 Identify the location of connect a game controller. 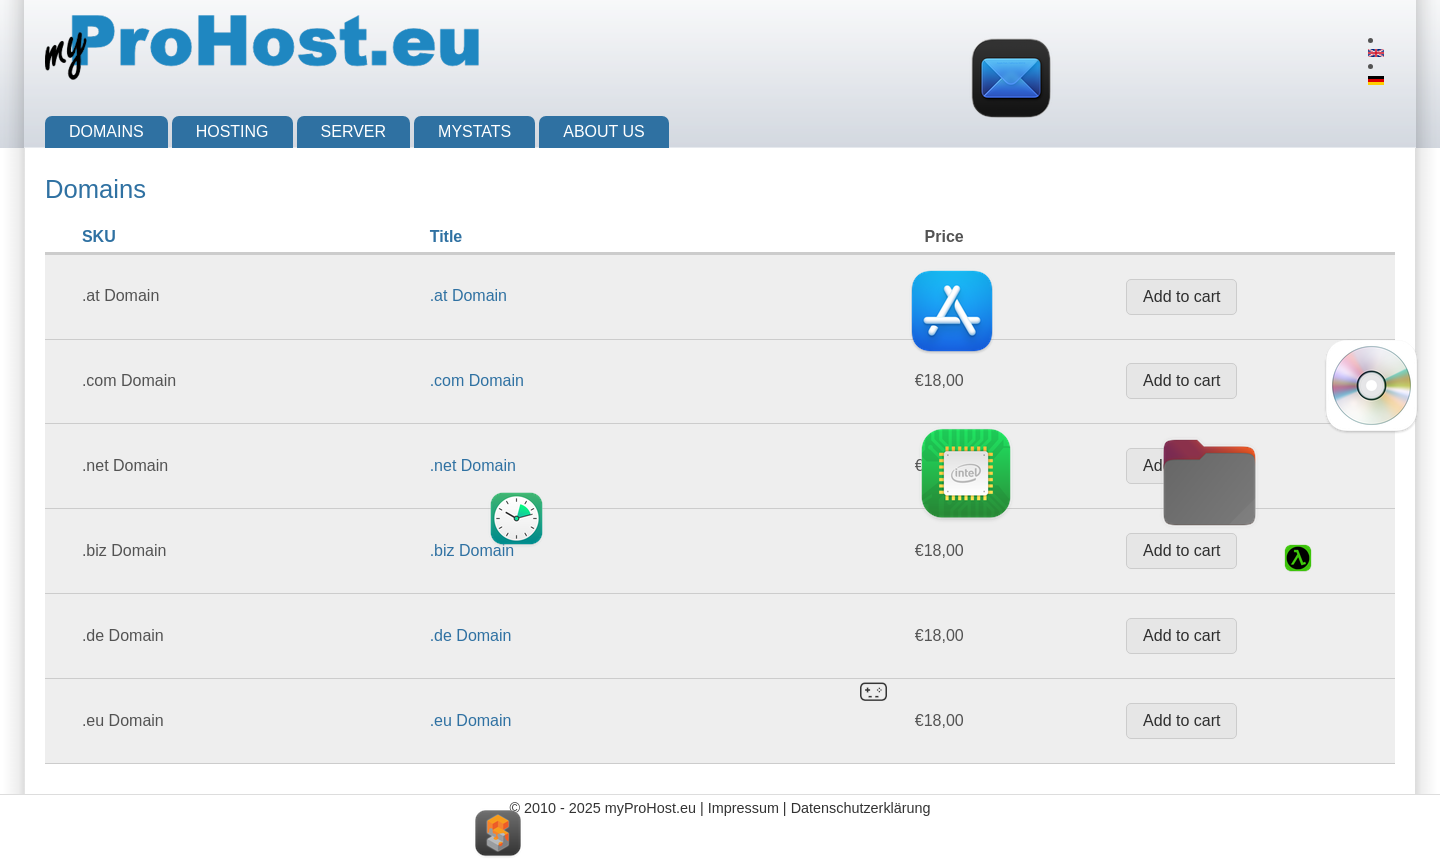
(873, 692).